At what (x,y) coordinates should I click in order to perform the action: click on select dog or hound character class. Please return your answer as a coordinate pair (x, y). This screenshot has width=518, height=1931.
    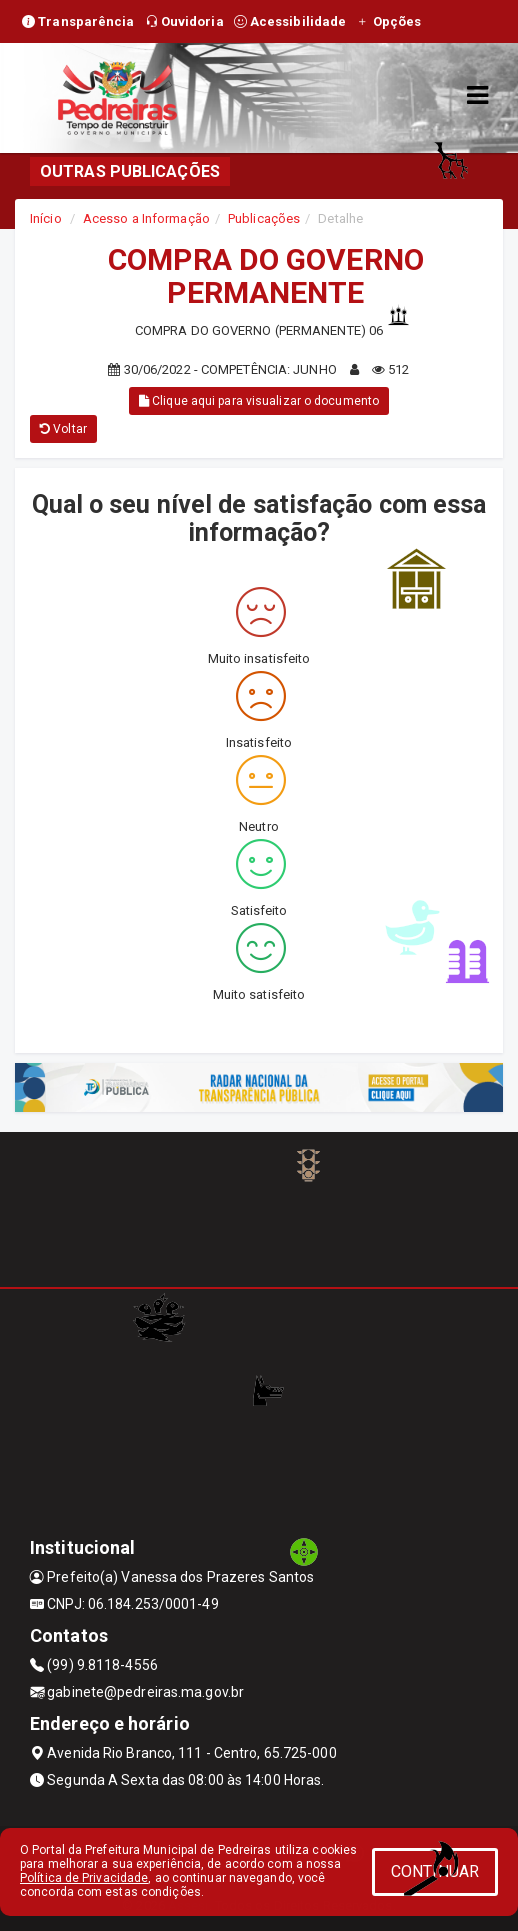
    Looking at the image, I should click on (268, 1390).